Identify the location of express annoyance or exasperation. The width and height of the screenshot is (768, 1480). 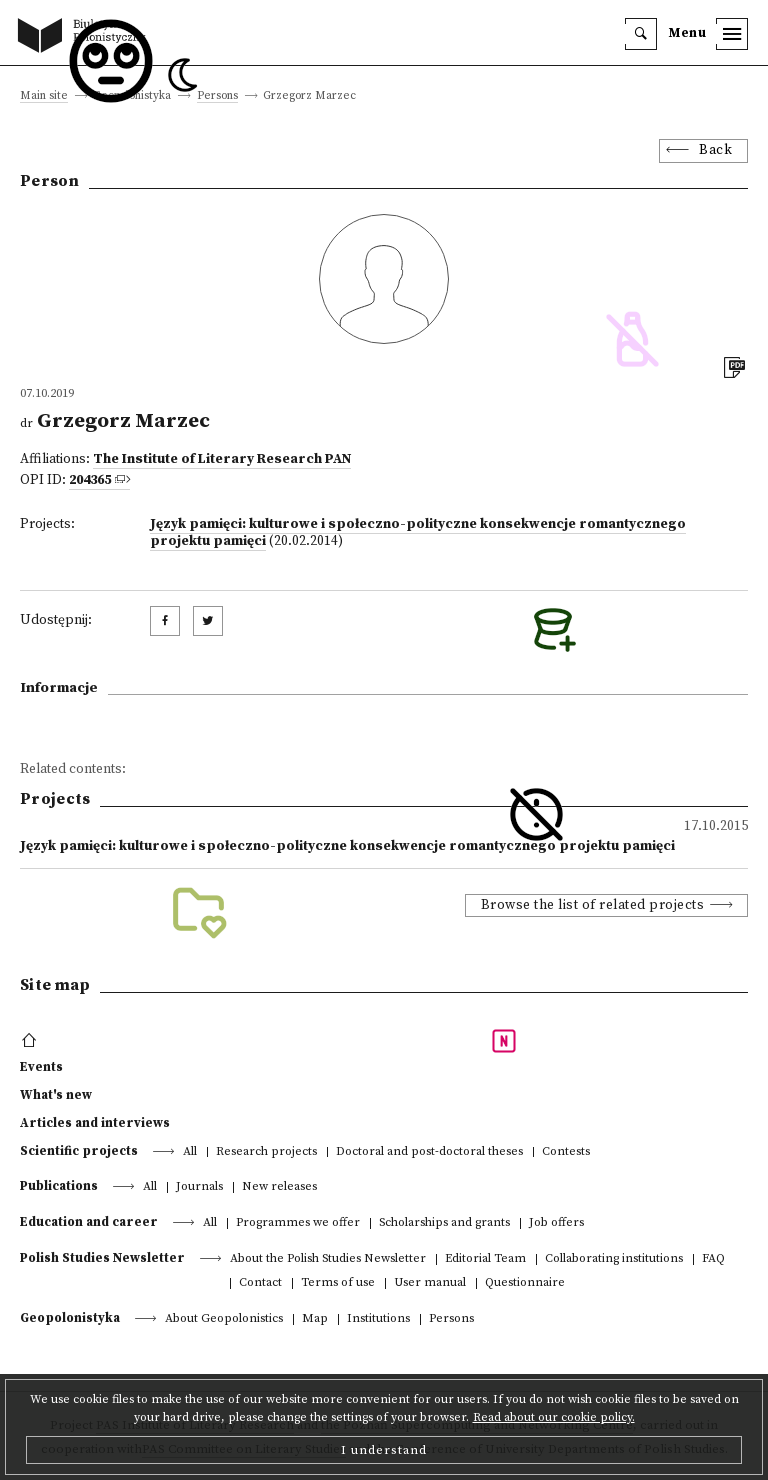
(111, 61).